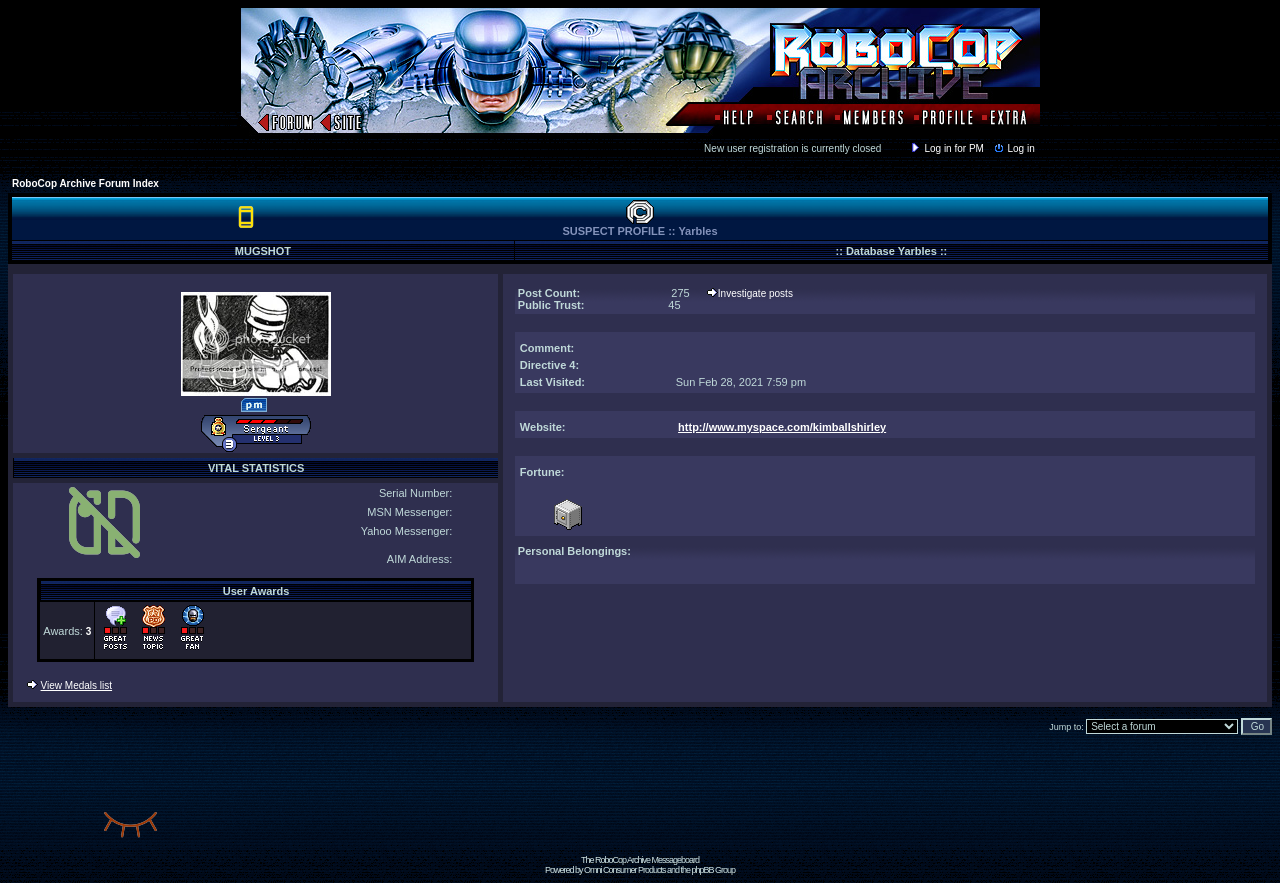 The height and width of the screenshot is (883, 1280). I want to click on nintendo switch controller disconnected, so click(104, 522).